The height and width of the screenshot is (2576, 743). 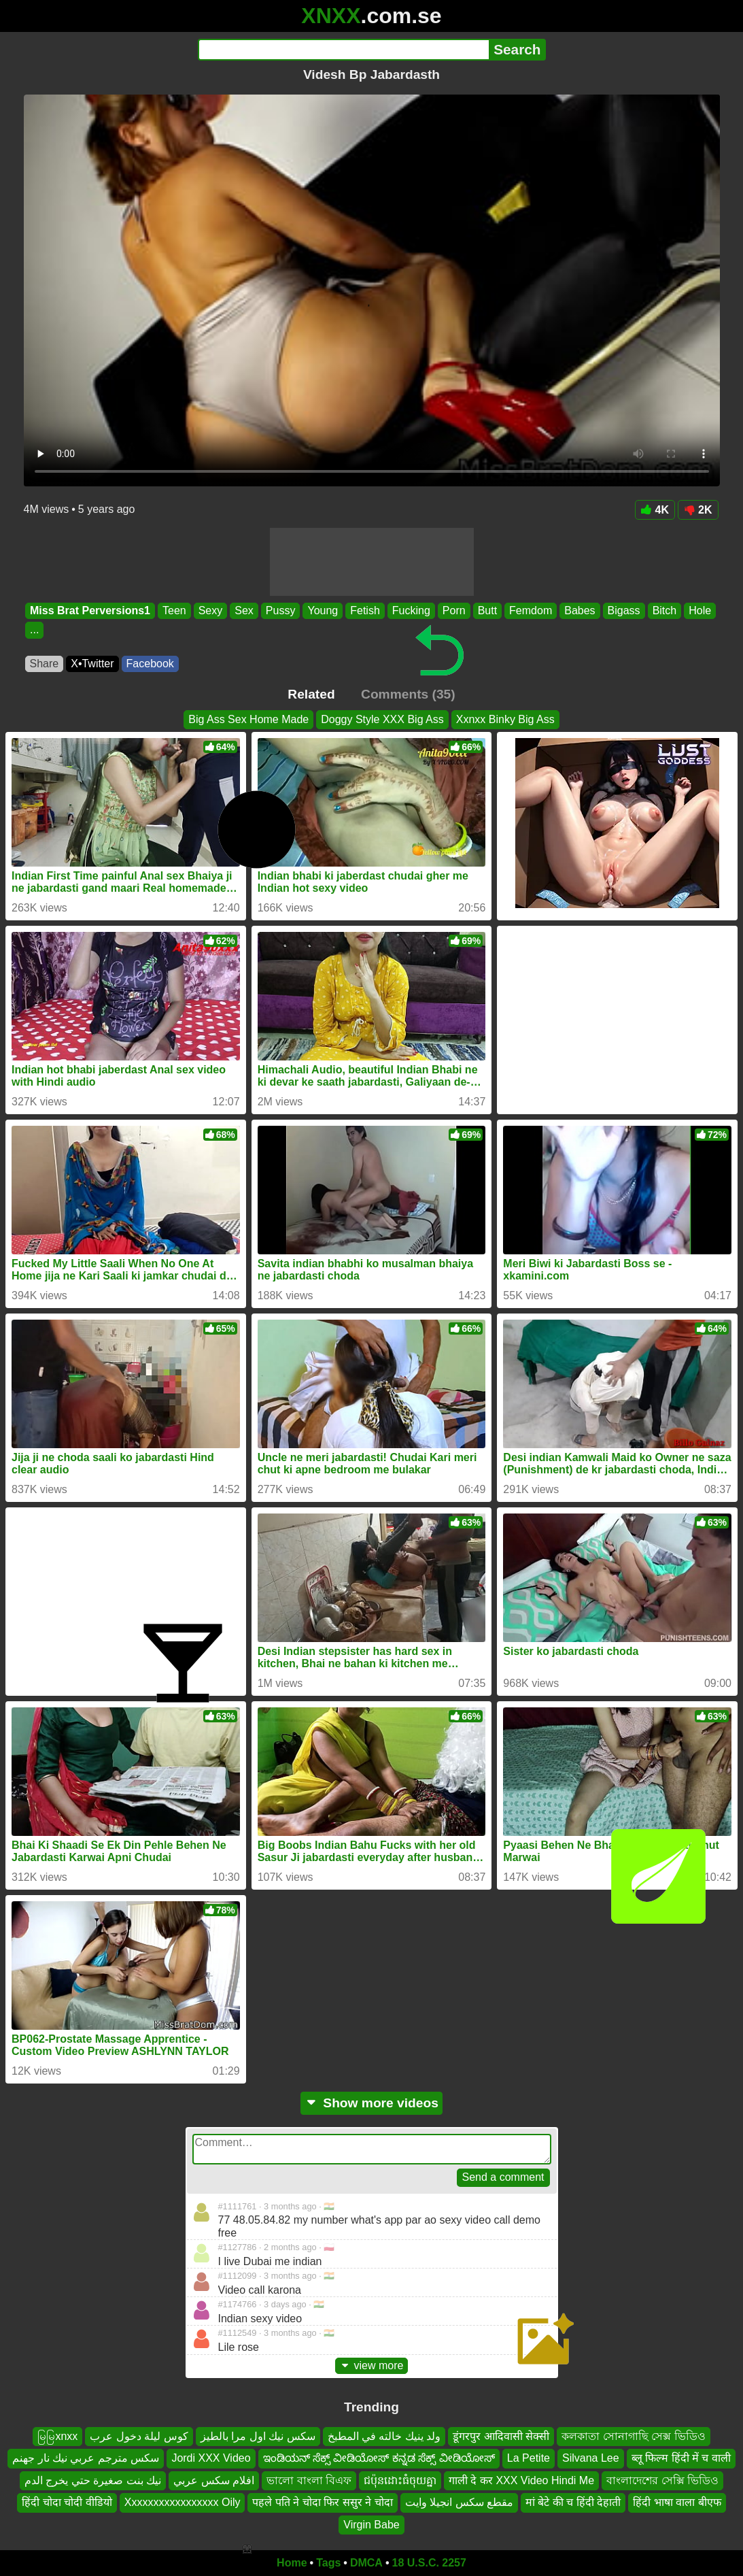 What do you see at coordinates (256, 829) in the screenshot?
I see `unselected or inactive radio button option` at bounding box center [256, 829].